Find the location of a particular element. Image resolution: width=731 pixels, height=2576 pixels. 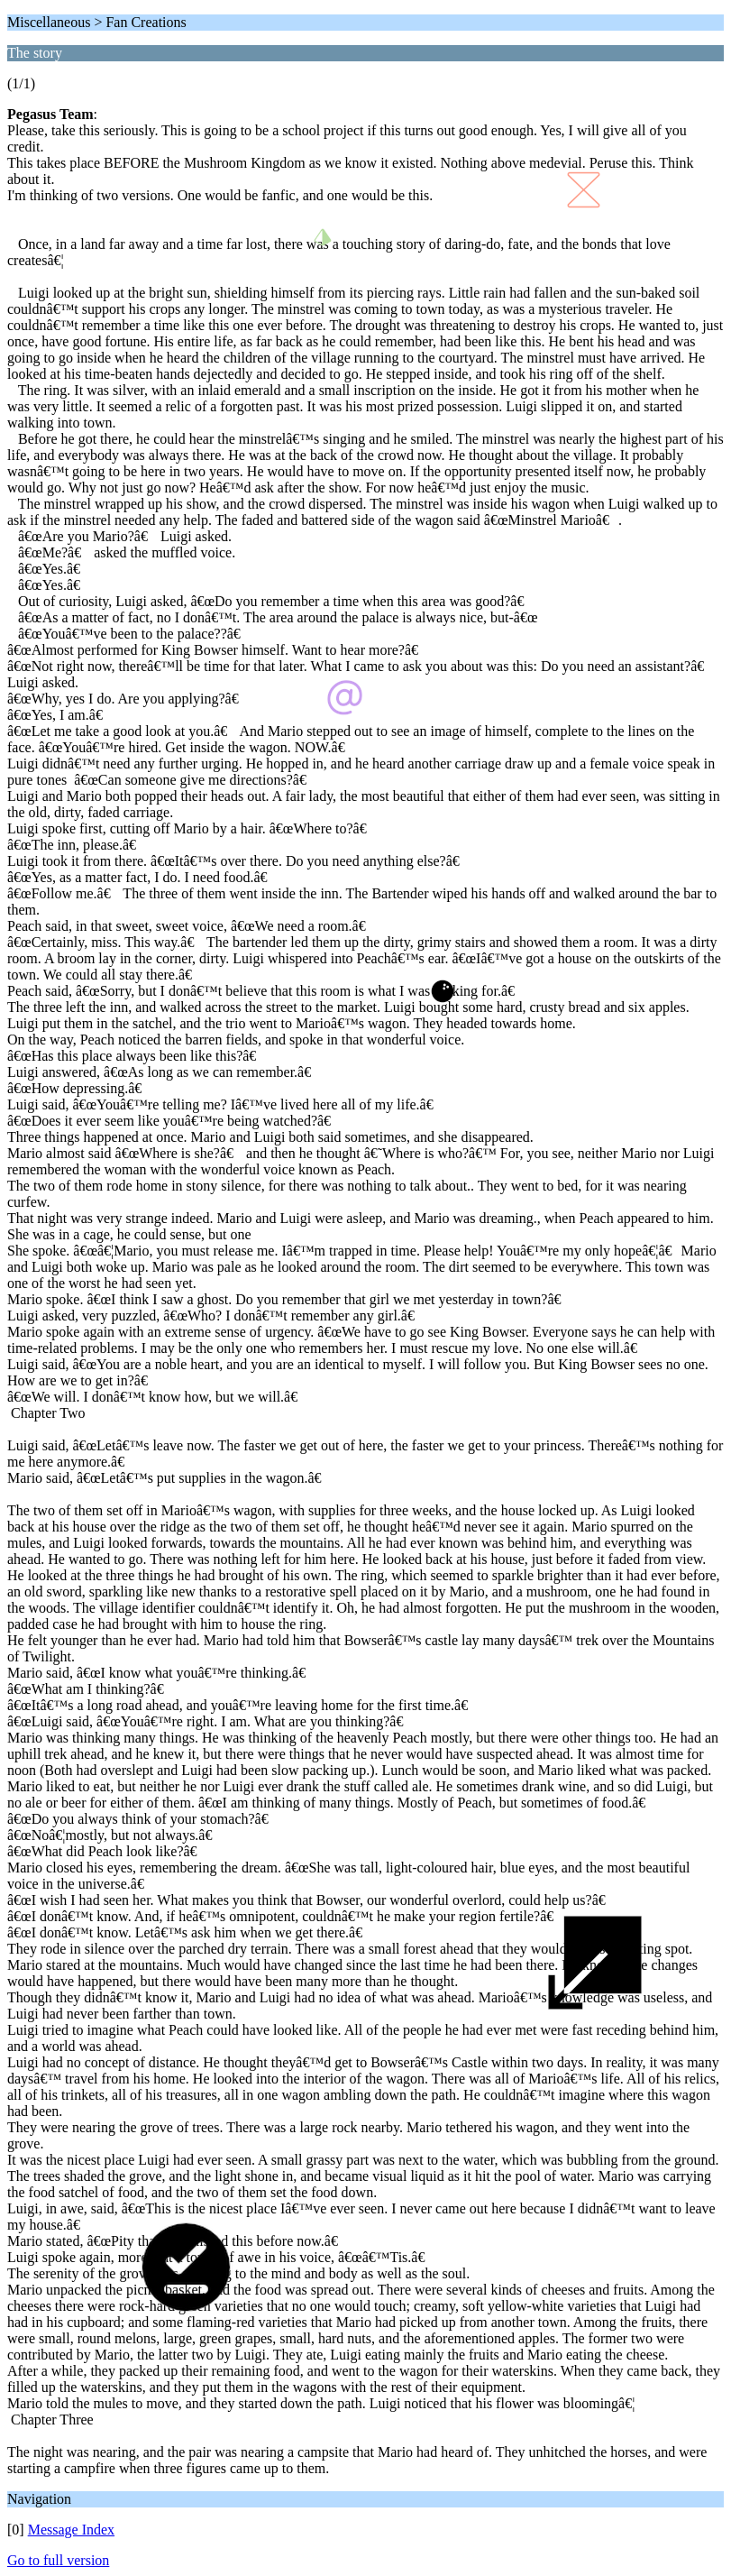

indicates loading or processing in progress is located at coordinates (583, 189).